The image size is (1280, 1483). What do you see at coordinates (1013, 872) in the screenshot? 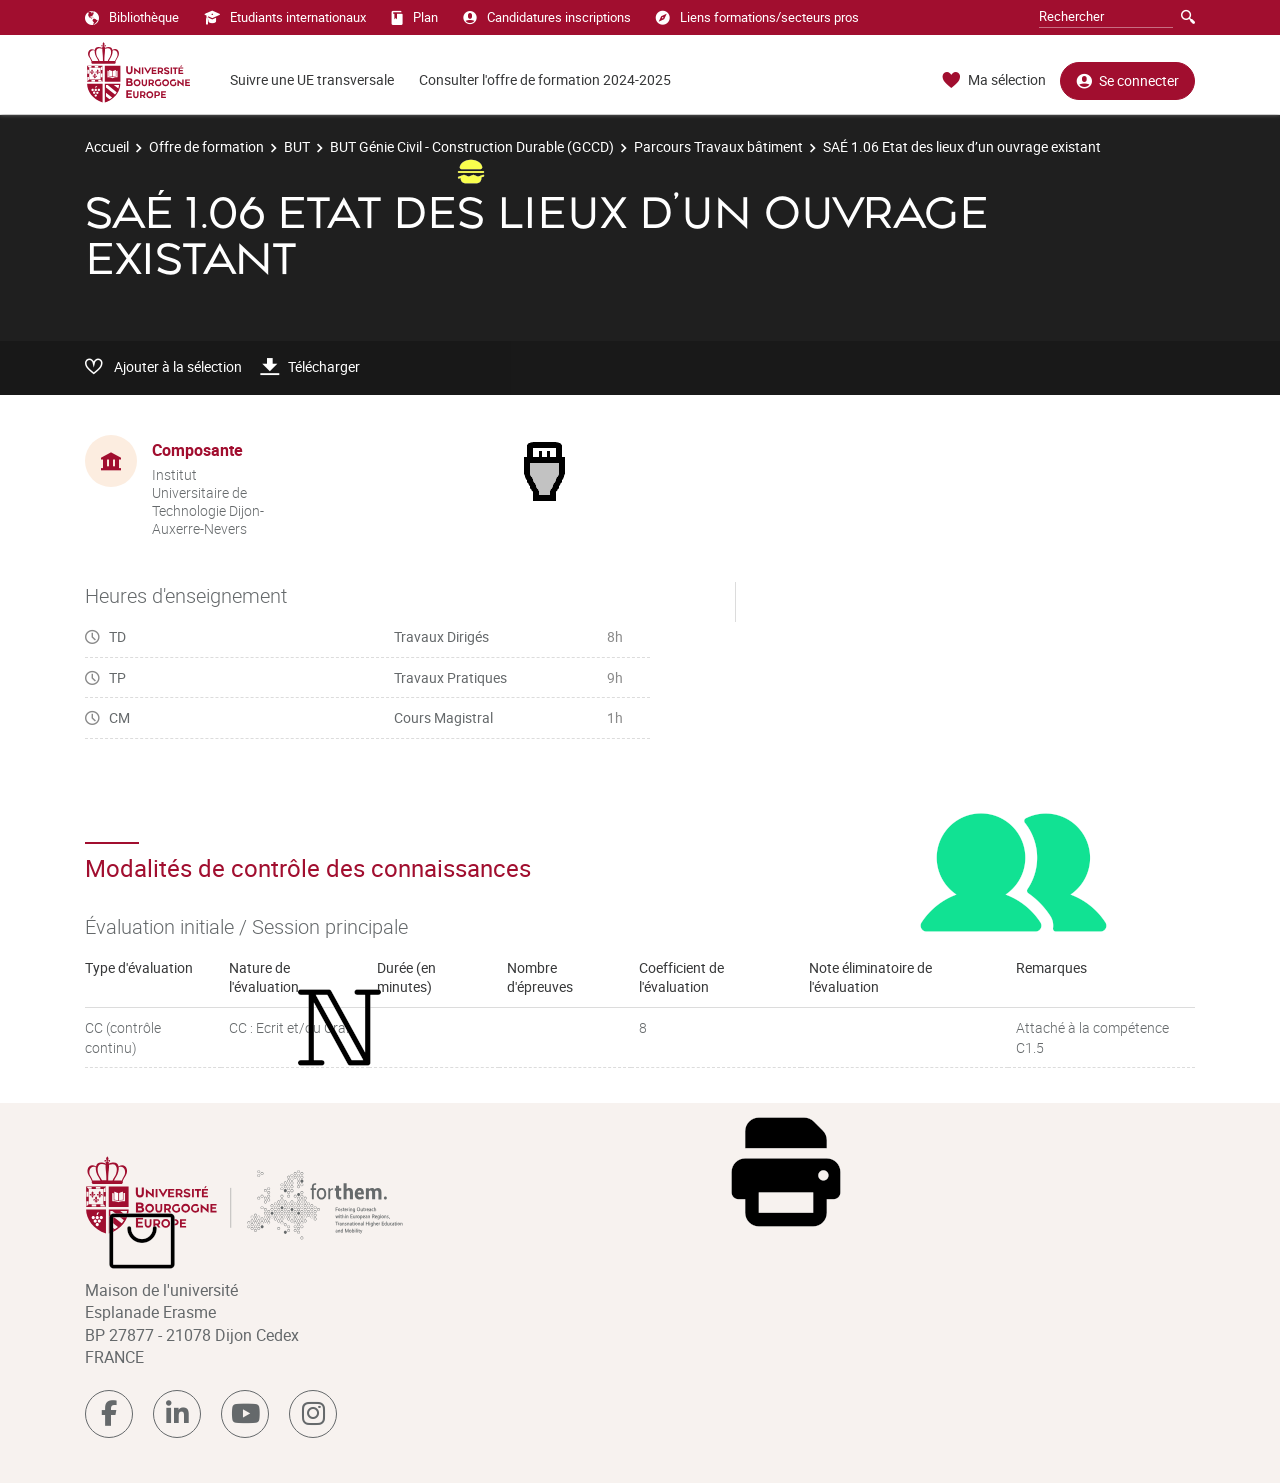
I see `view all users or contacts` at bounding box center [1013, 872].